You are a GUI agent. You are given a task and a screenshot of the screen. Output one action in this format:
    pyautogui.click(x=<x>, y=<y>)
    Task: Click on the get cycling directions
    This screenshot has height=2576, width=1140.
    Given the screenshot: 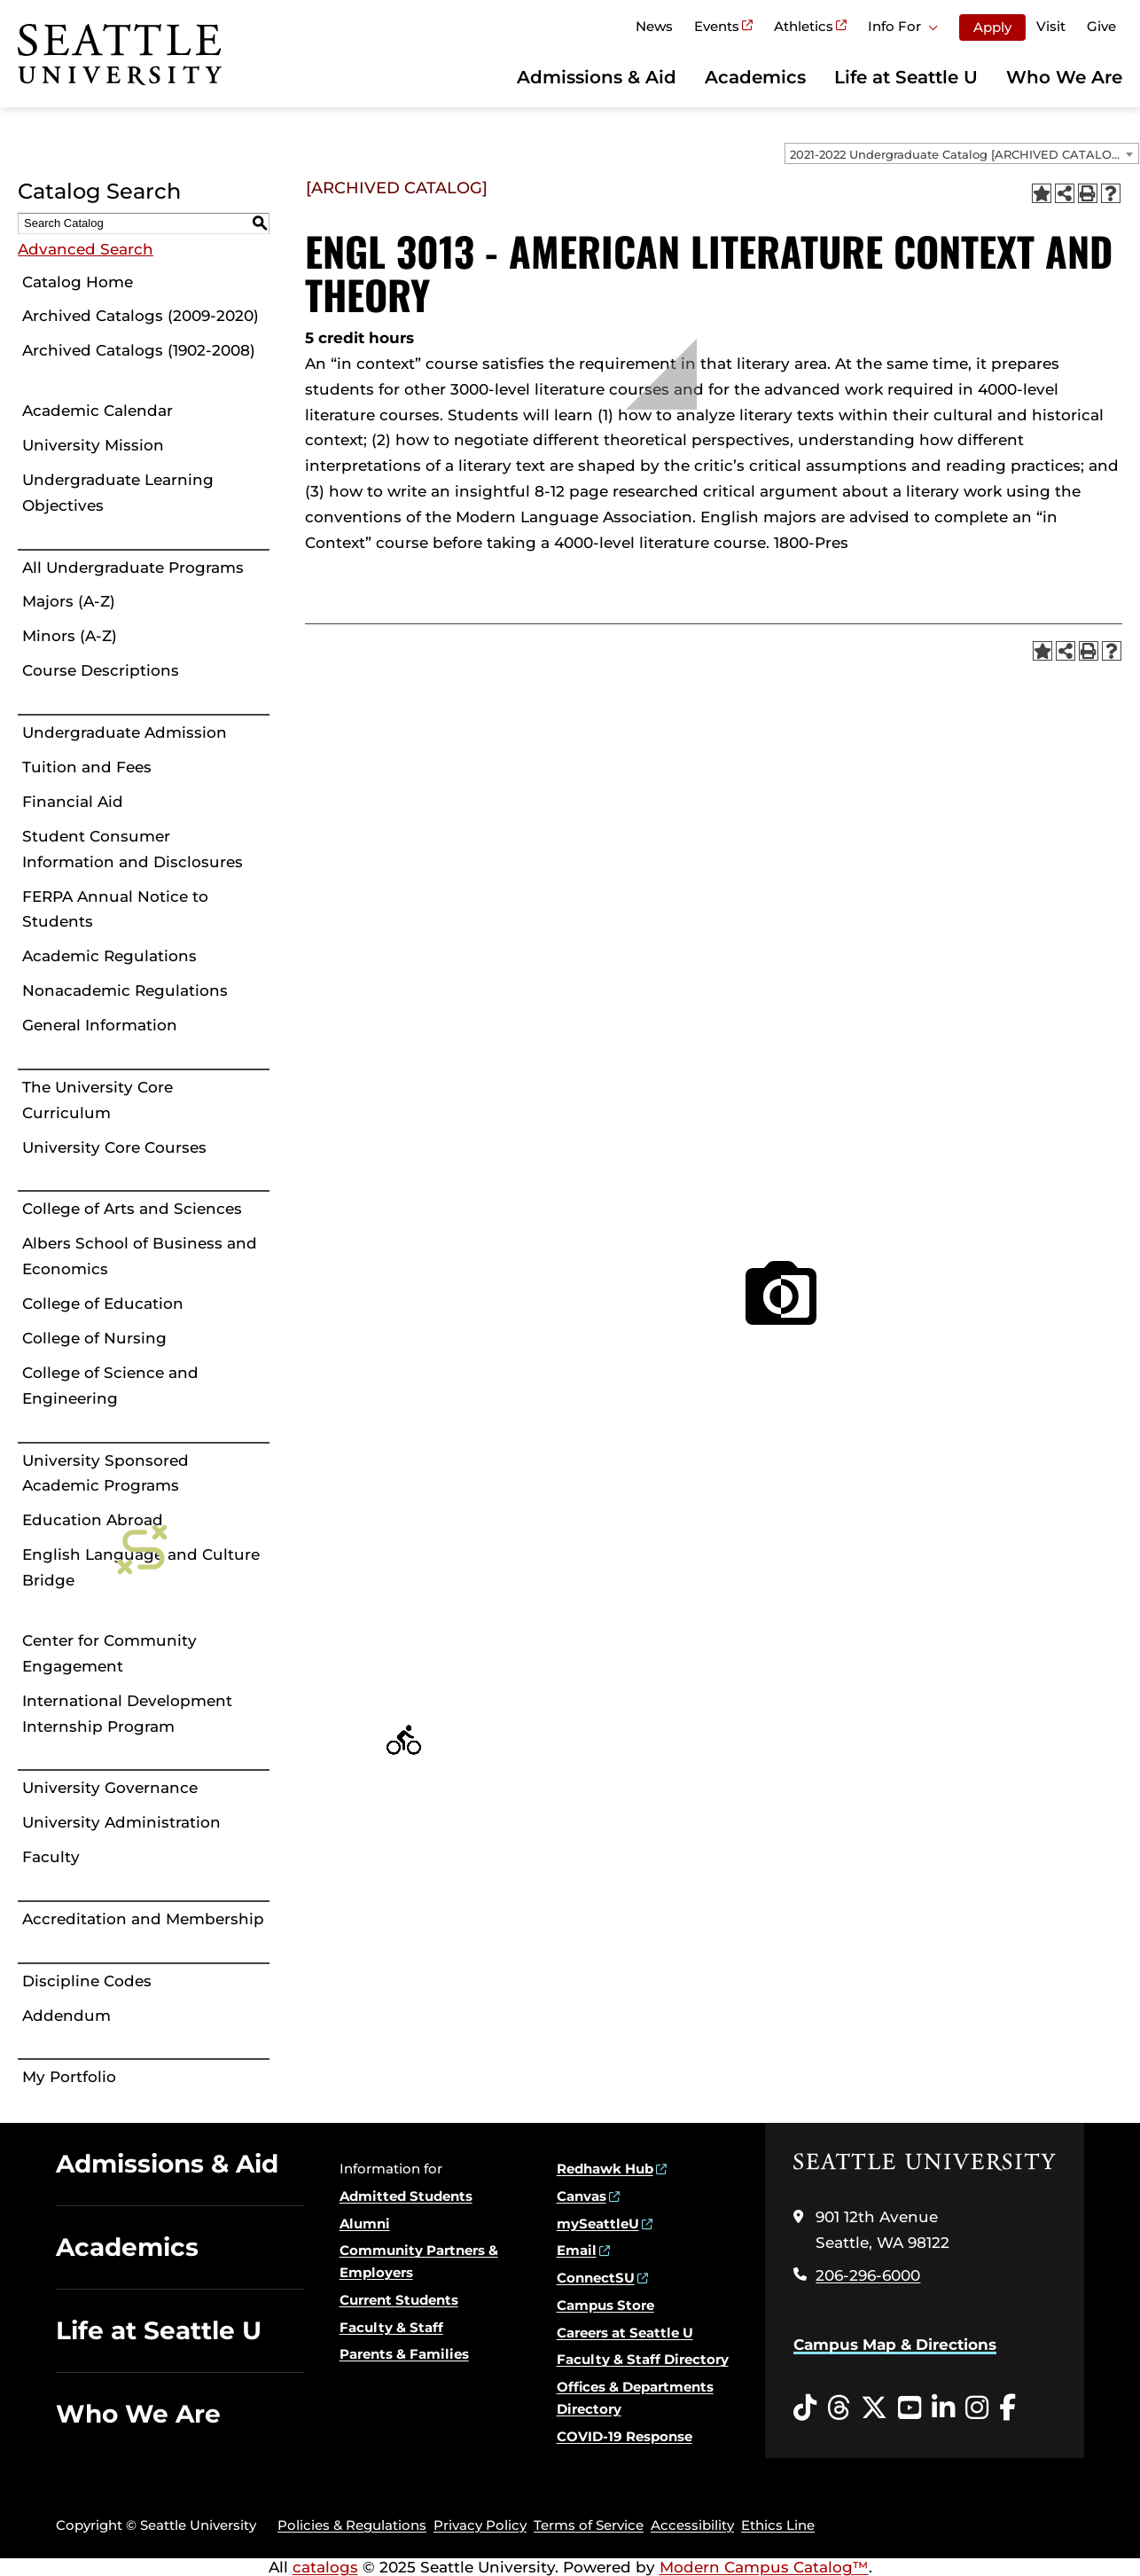 What is the action you would take?
    pyautogui.click(x=403, y=1740)
    